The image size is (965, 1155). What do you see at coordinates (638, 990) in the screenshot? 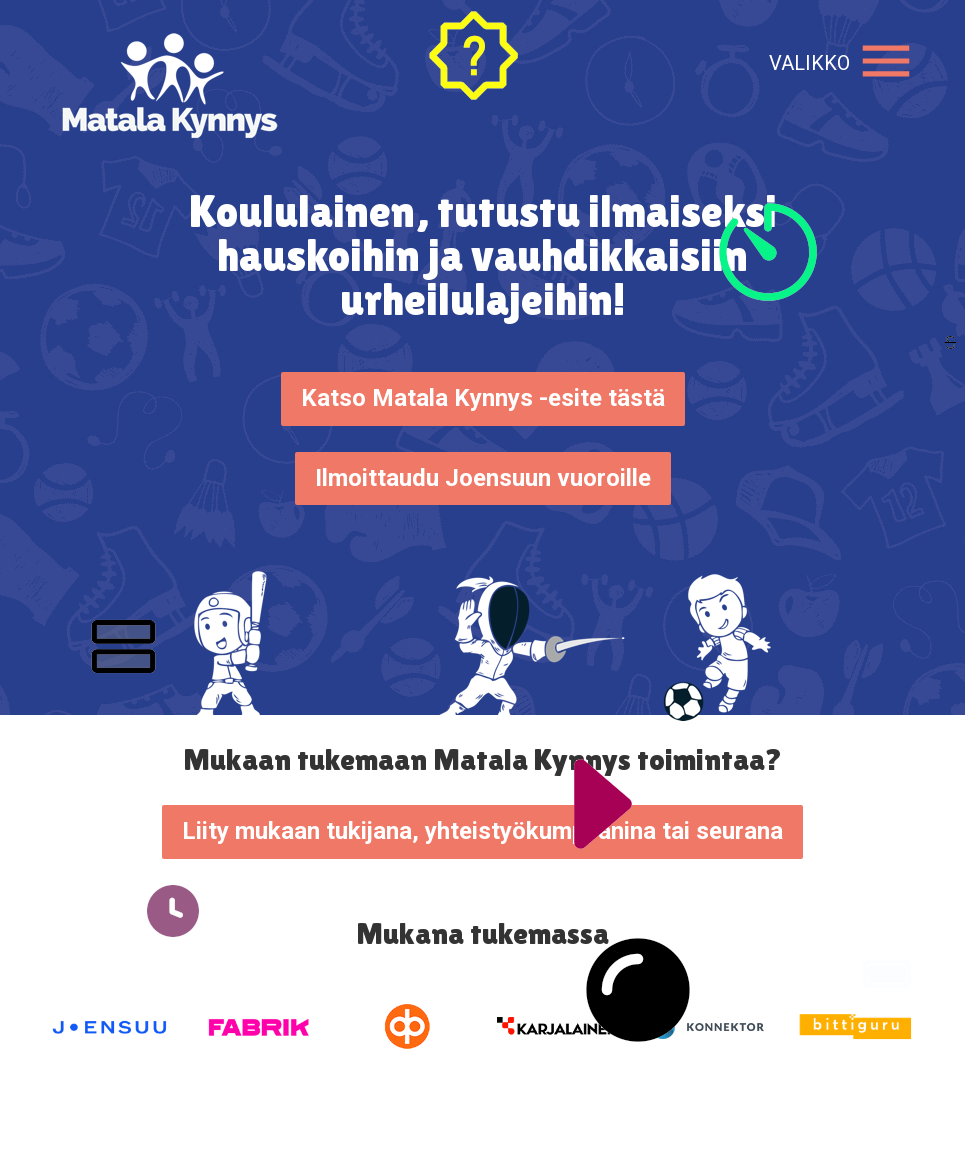
I see `apply inner shadow effect to top-left corner` at bounding box center [638, 990].